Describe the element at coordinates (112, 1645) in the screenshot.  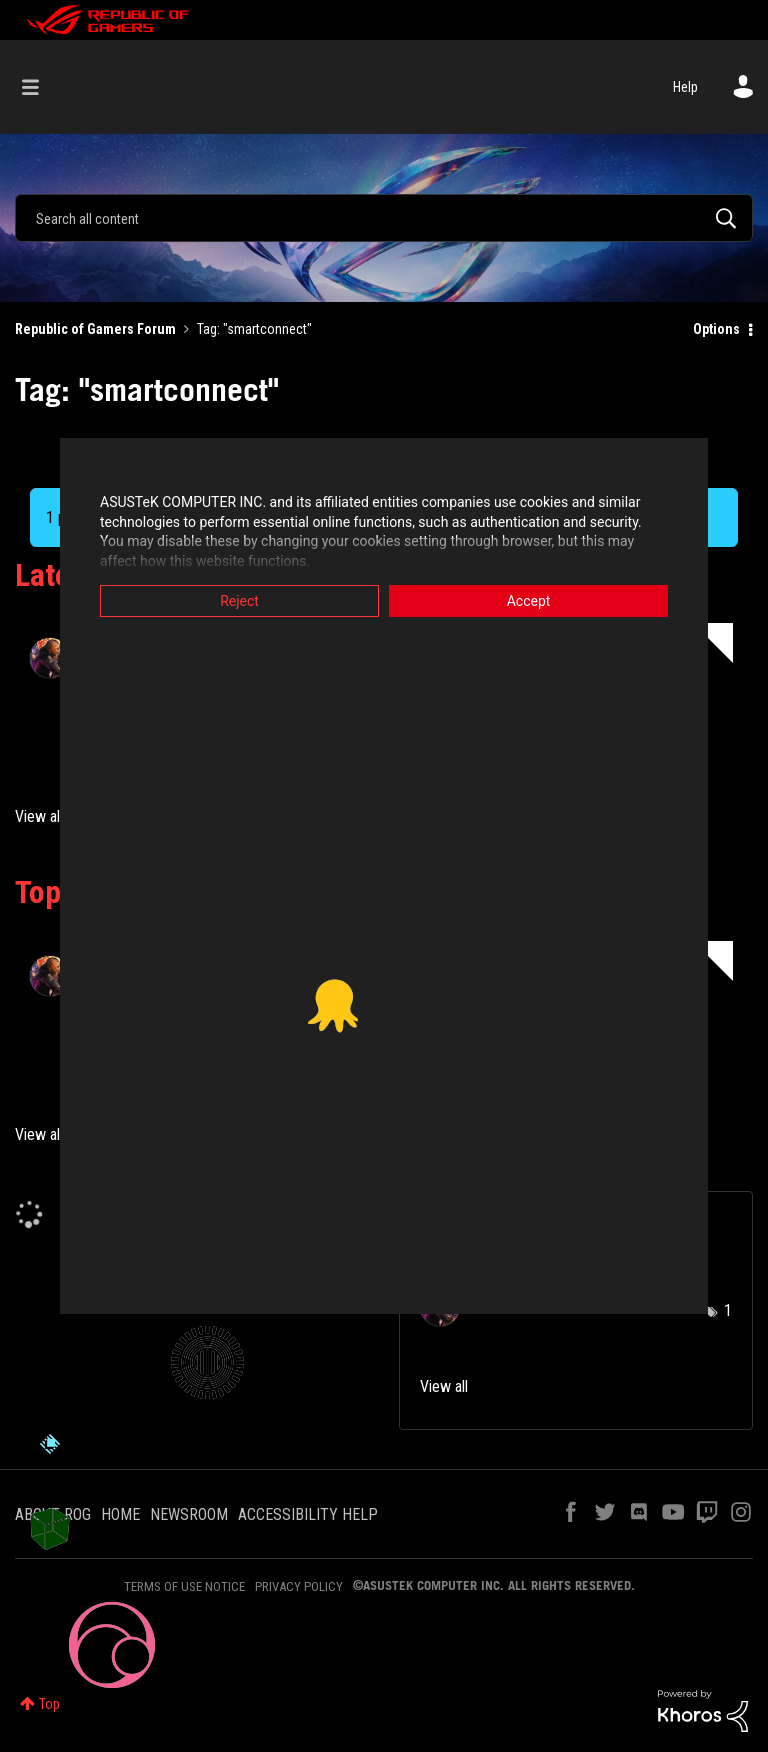
I see `pagseguro payment service logo` at that location.